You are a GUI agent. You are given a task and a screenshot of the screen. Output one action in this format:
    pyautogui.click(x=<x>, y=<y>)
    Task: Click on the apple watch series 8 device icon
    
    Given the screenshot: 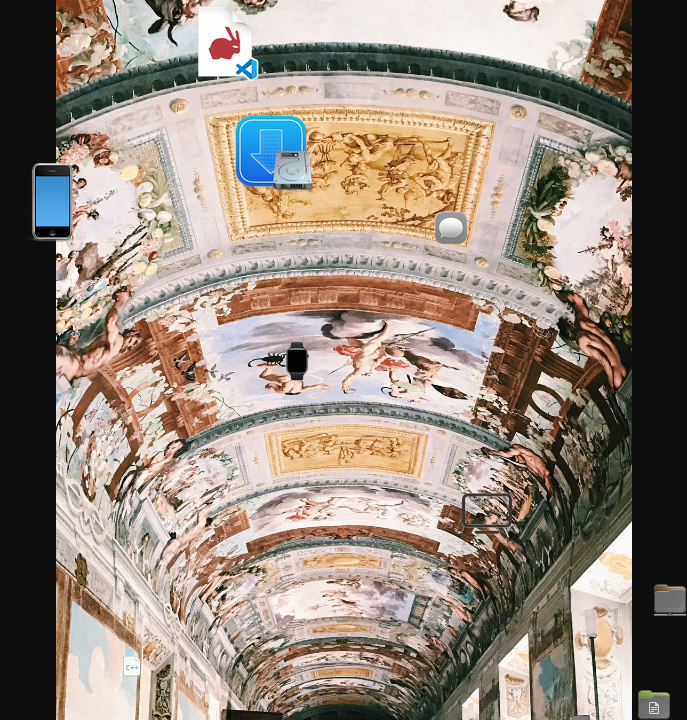 What is the action you would take?
    pyautogui.click(x=297, y=361)
    